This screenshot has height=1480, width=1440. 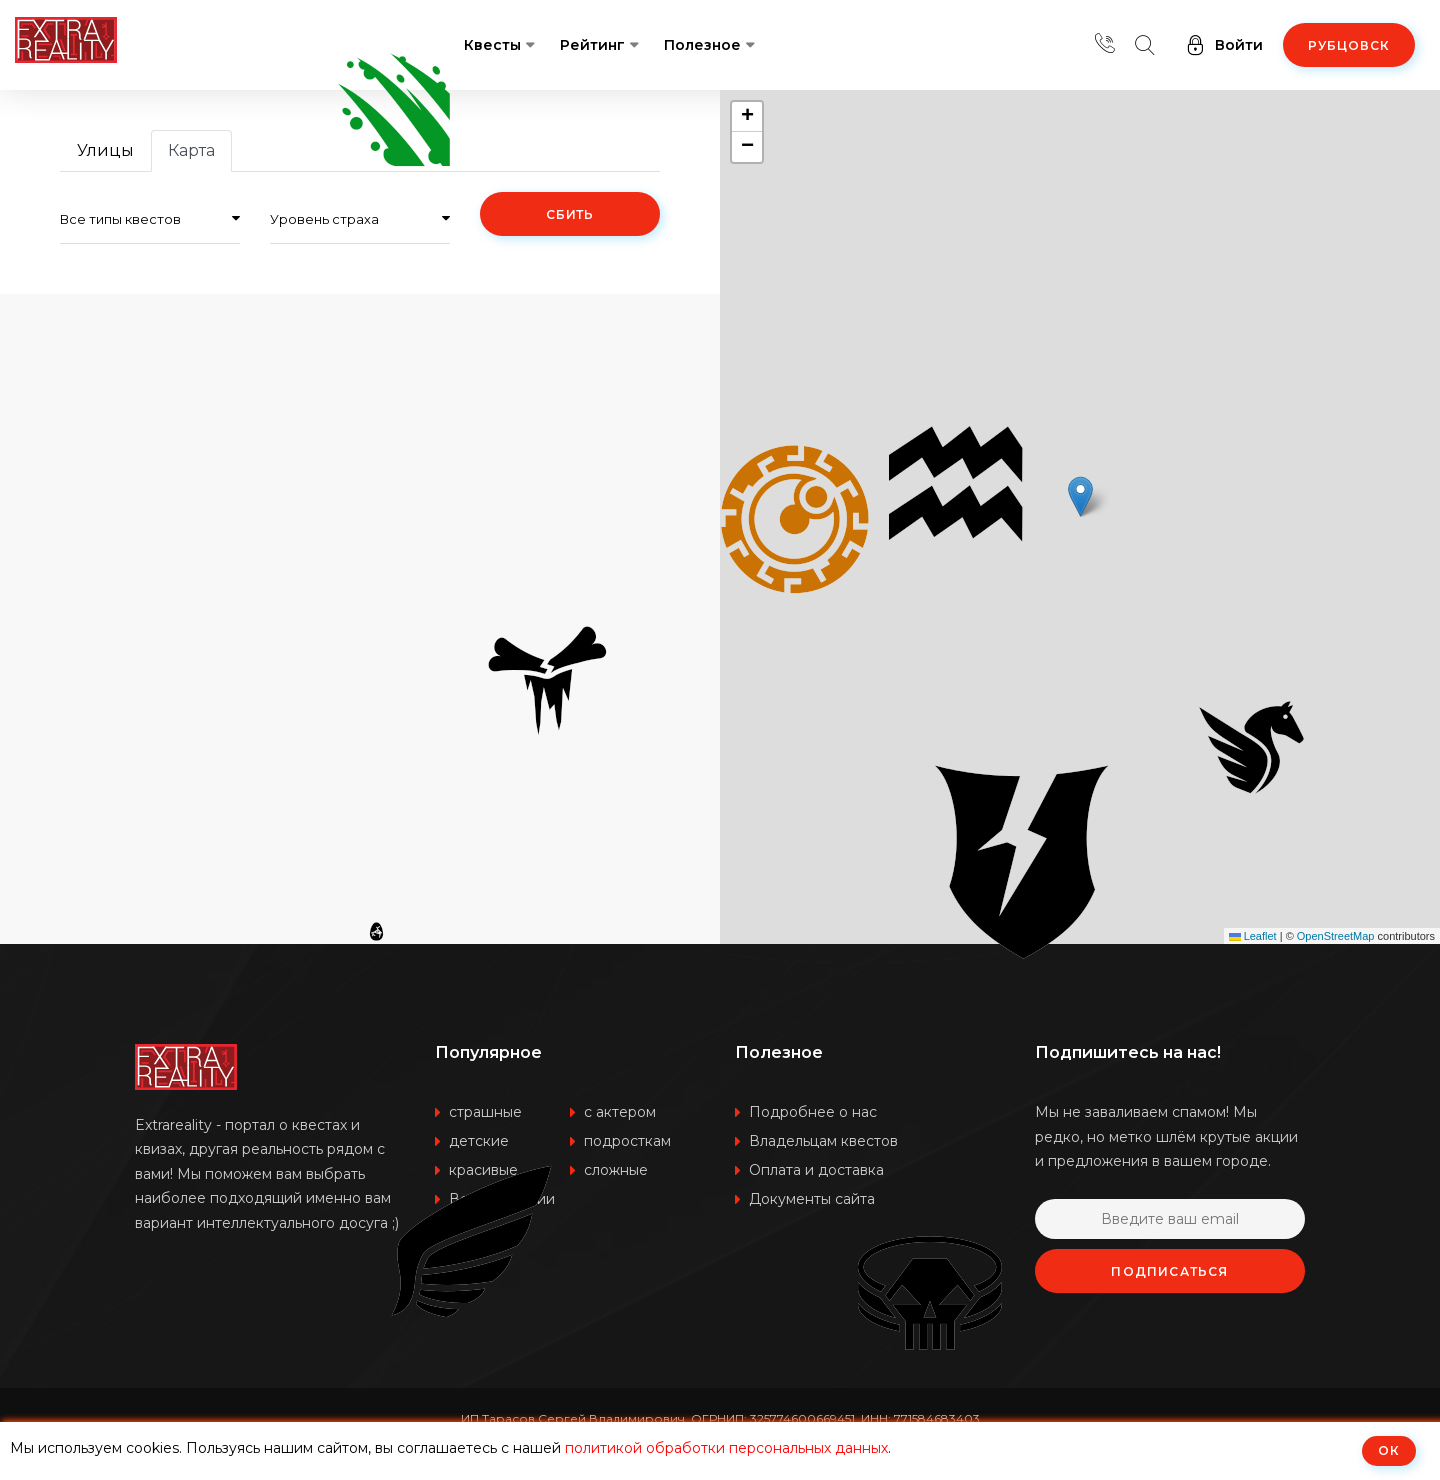 I want to click on indicates broken or compromised security, so click(x=1018, y=860).